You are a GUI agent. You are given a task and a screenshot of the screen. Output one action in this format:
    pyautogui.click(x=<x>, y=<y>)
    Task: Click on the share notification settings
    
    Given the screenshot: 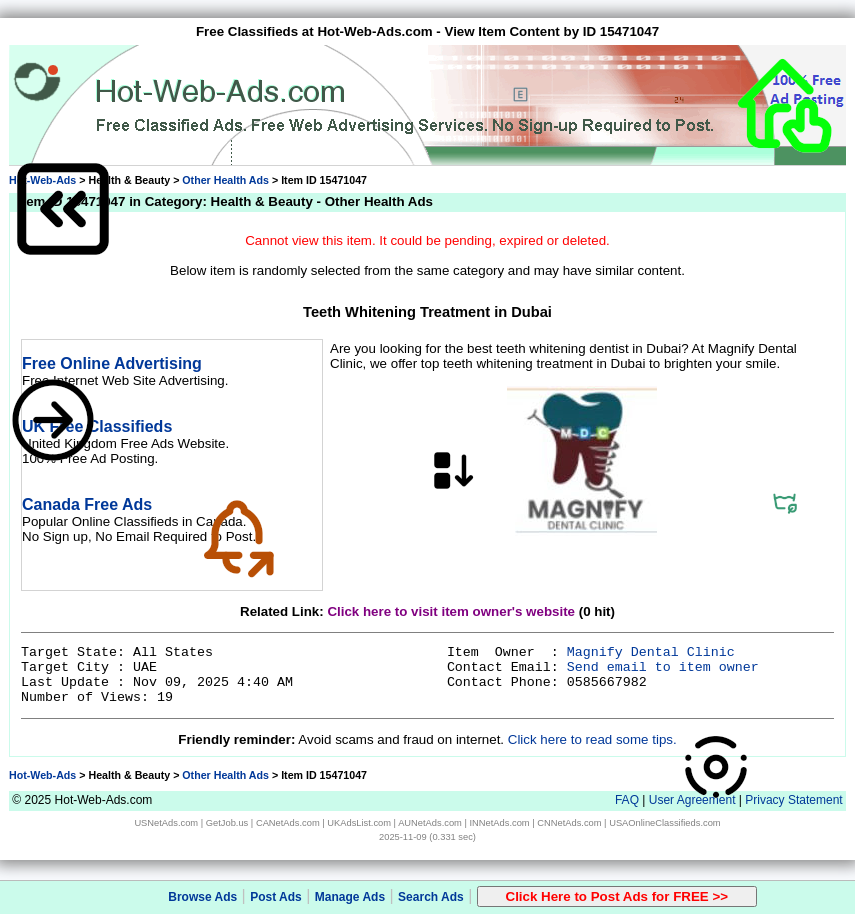 What is the action you would take?
    pyautogui.click(x=237, y=537)
    